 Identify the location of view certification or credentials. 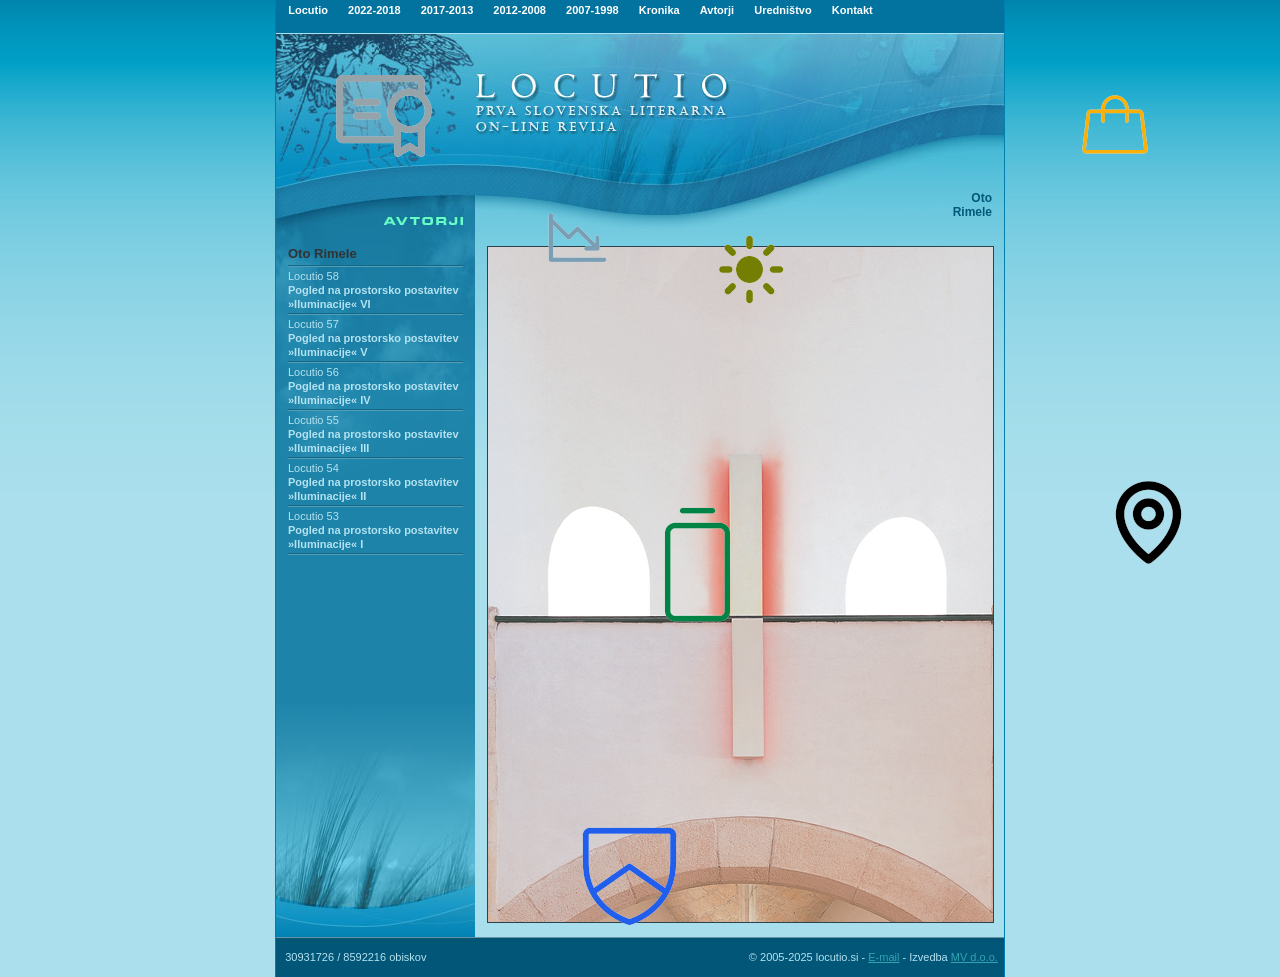
(380, 112).